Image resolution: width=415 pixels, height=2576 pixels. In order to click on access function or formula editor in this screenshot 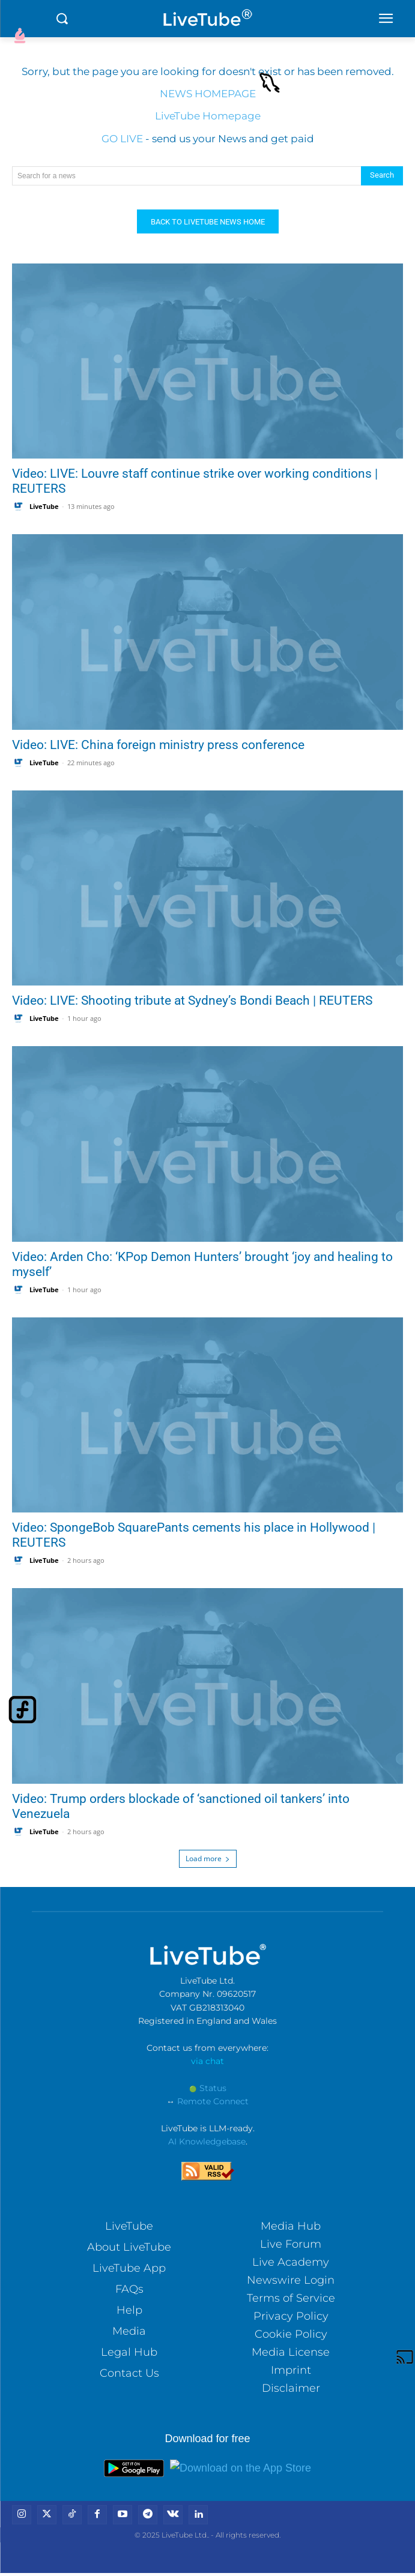, I will do `click(22, 1709)`.